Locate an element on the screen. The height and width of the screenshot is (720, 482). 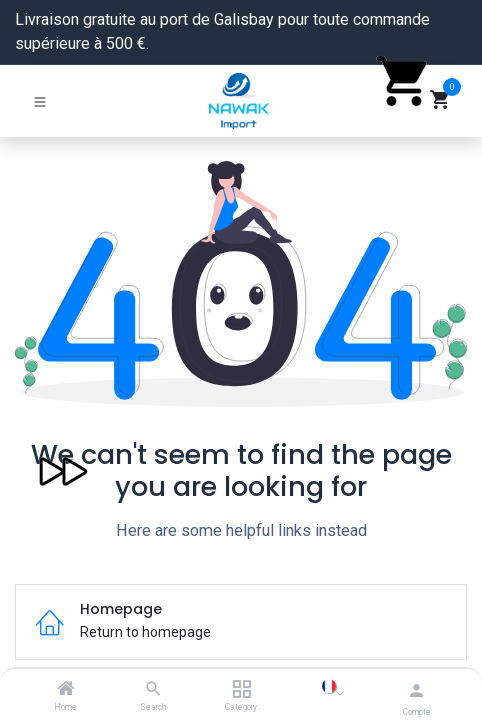
view nearby grocery stores is located at coordinates (404, 81).